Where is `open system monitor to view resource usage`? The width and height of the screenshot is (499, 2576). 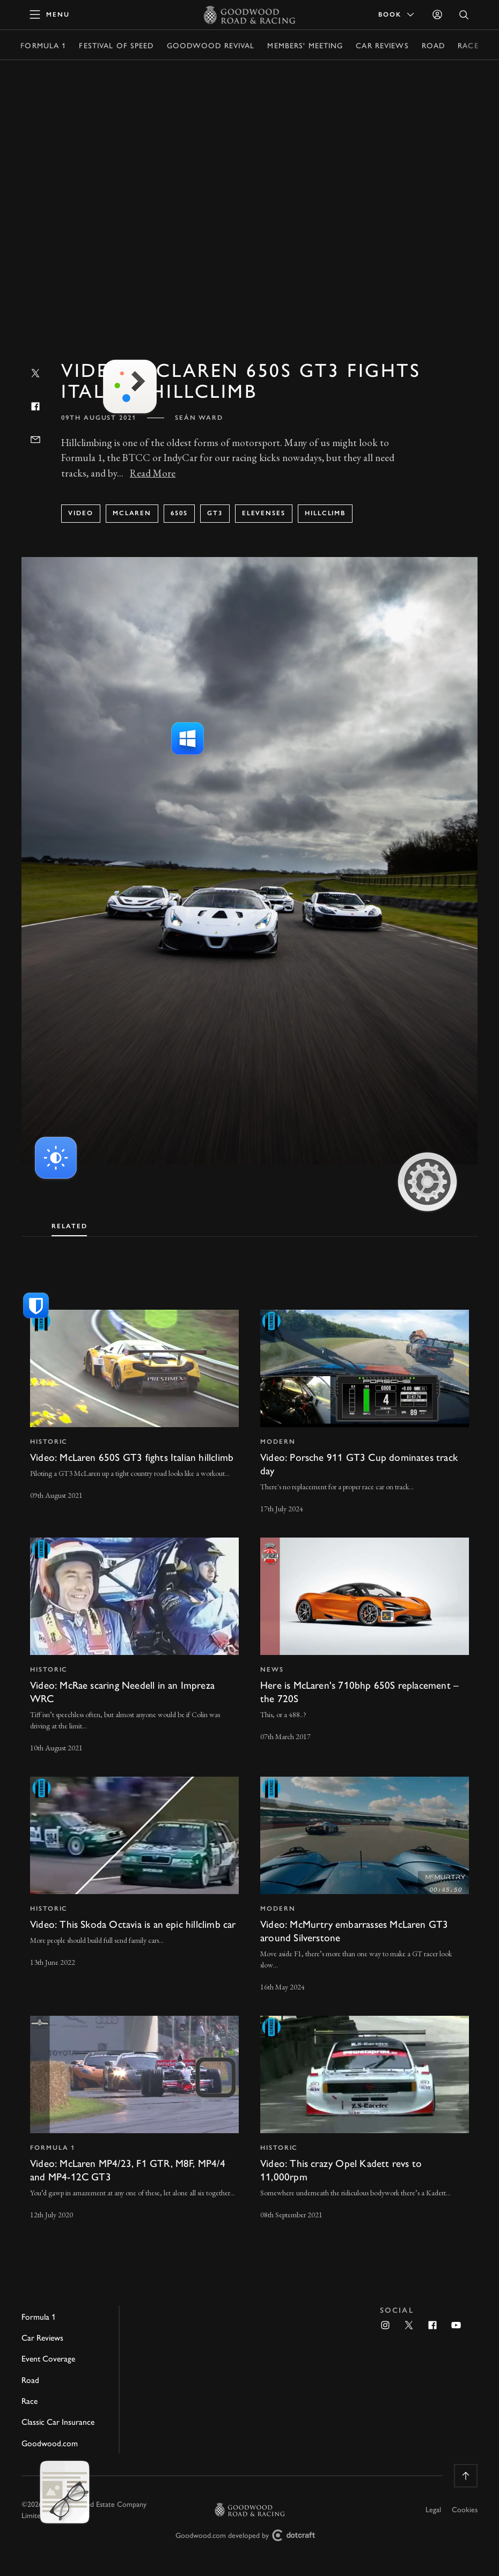 open system monitor to view resource usage is located at coordinates (387, 1616).